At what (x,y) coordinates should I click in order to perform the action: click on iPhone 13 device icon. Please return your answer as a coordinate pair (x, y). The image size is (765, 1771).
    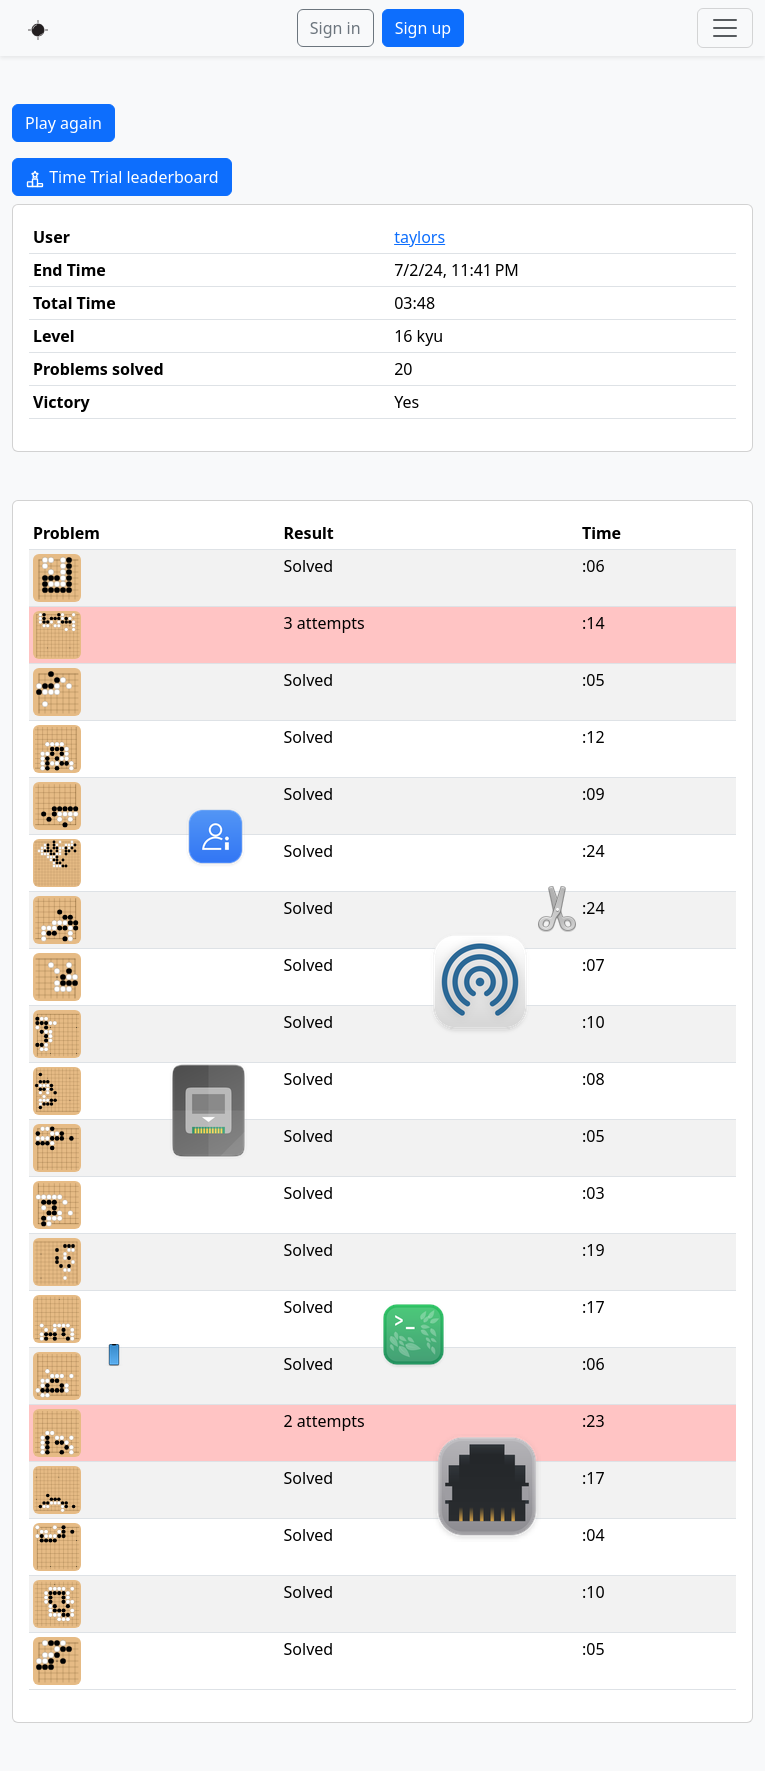
    Looking at the image, I should click on (114, 1355).